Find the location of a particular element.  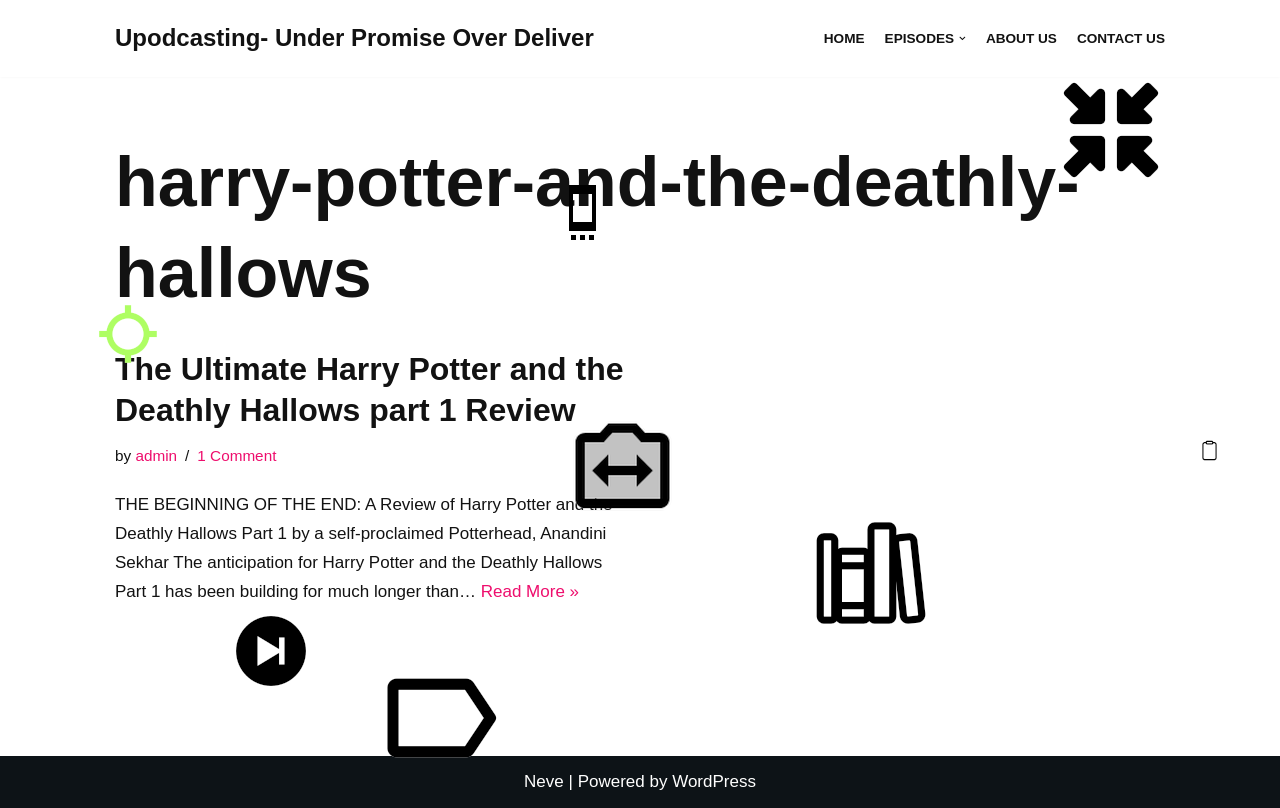

switch between front and rear camera is located at coordinates (622, 470).